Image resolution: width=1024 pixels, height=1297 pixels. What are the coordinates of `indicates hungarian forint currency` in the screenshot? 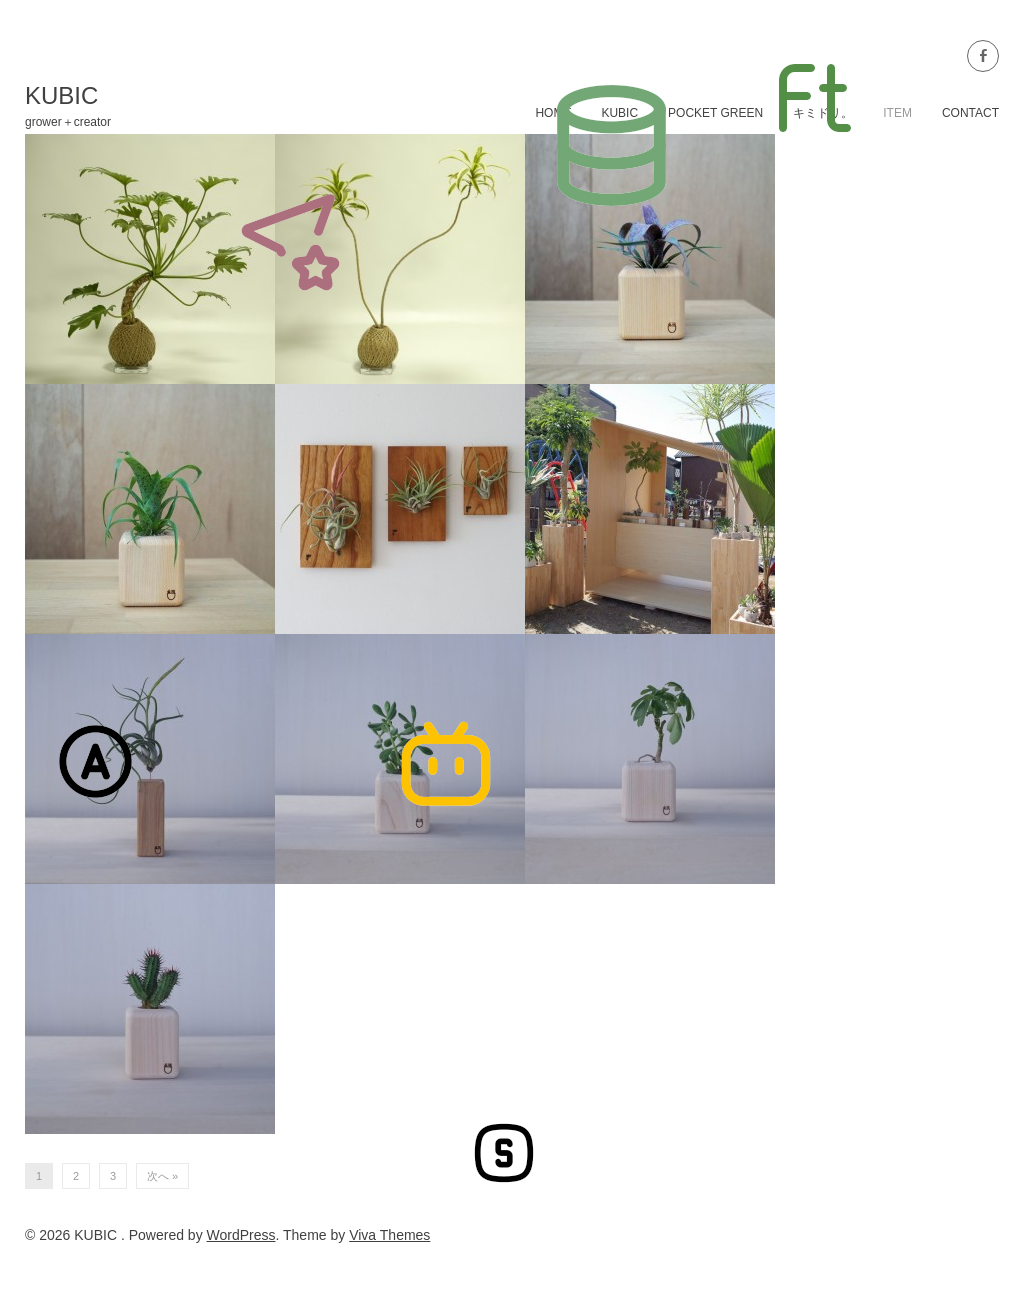 It's located at (815, 100).